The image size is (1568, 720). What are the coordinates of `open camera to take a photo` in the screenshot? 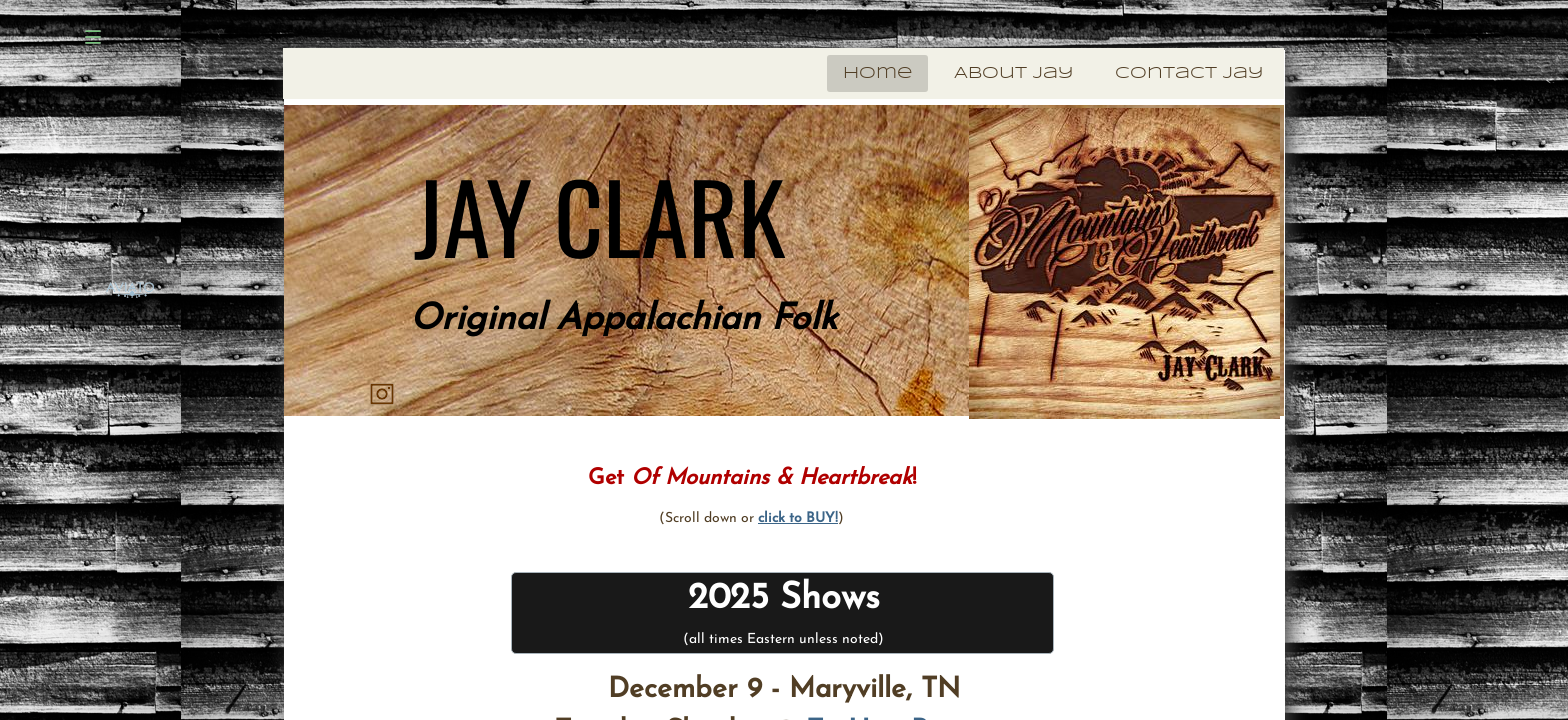 It's located at (382, 394).